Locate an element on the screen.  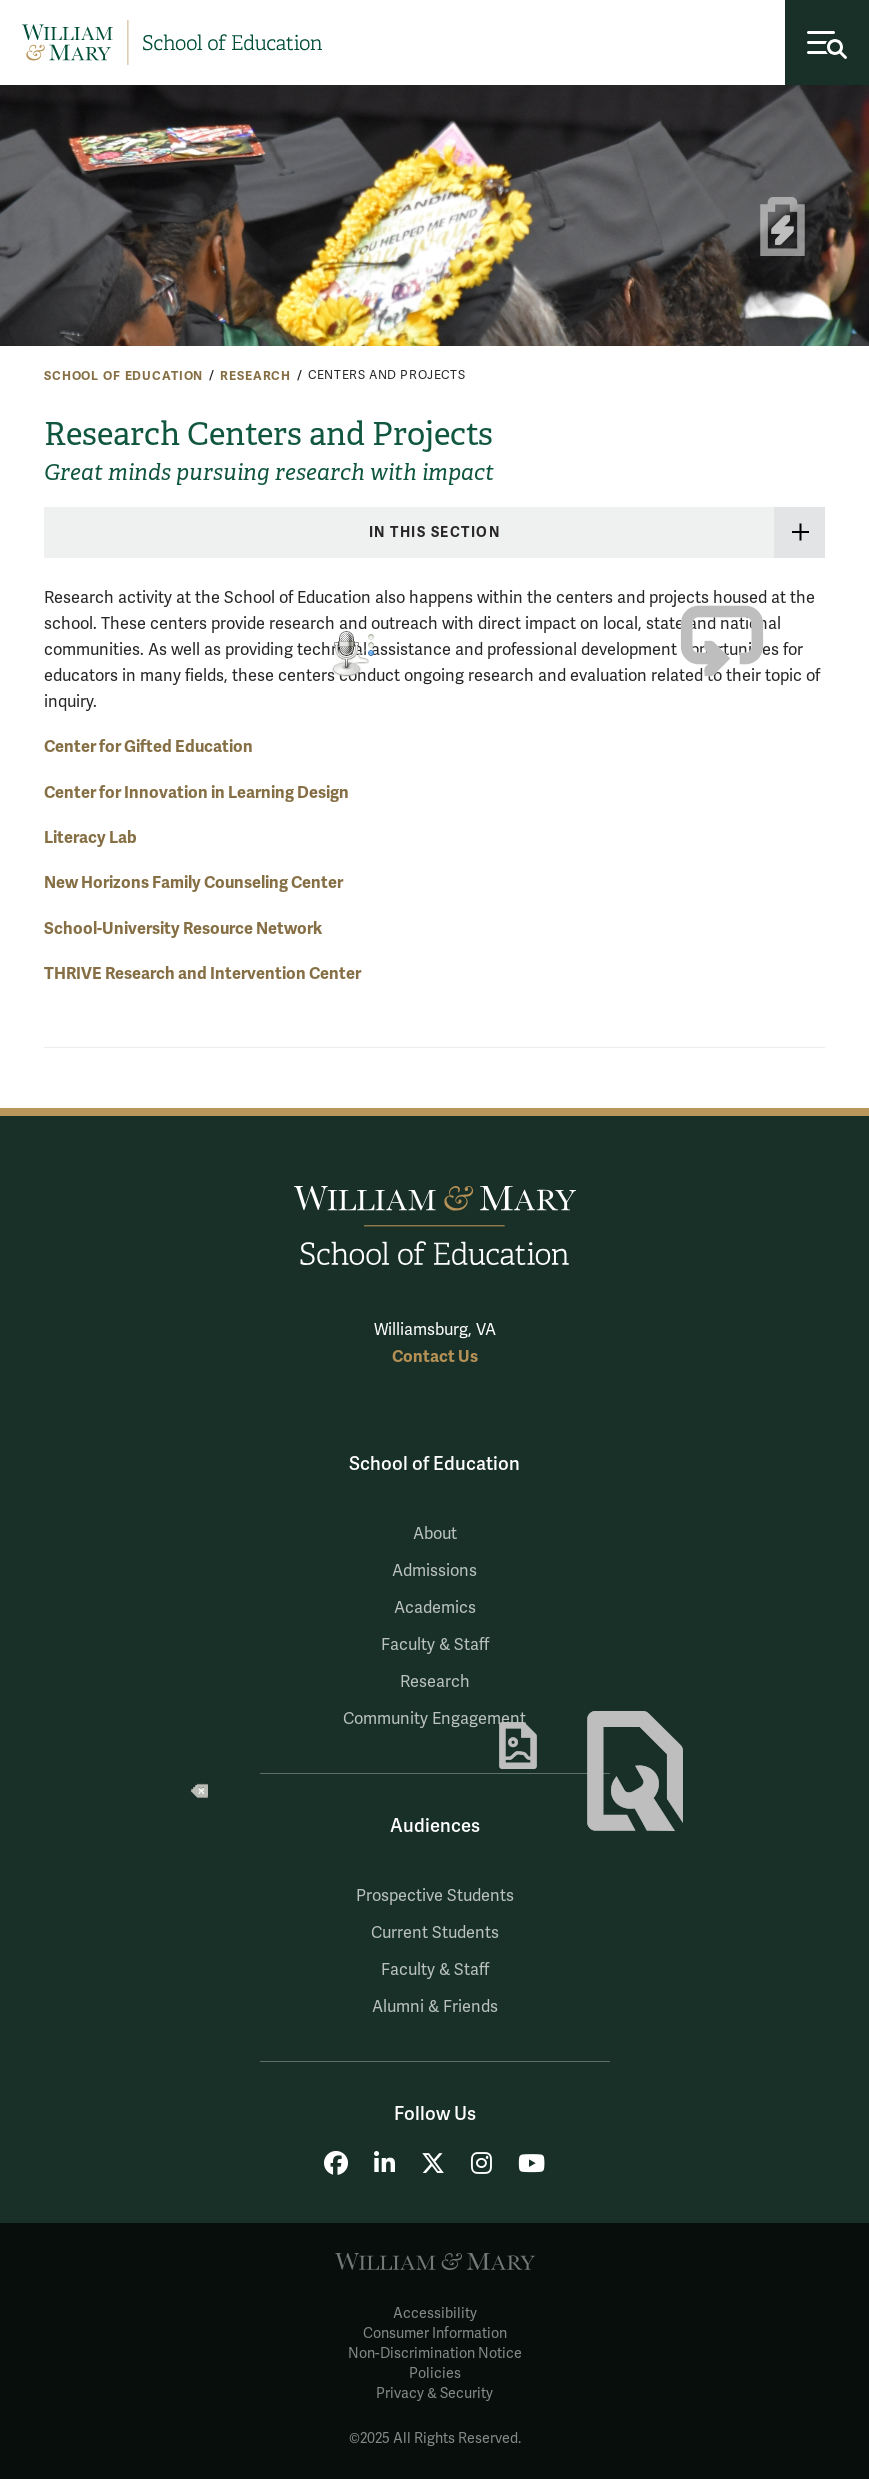
microphone input level is set to low is located at coordinates (354, 654).